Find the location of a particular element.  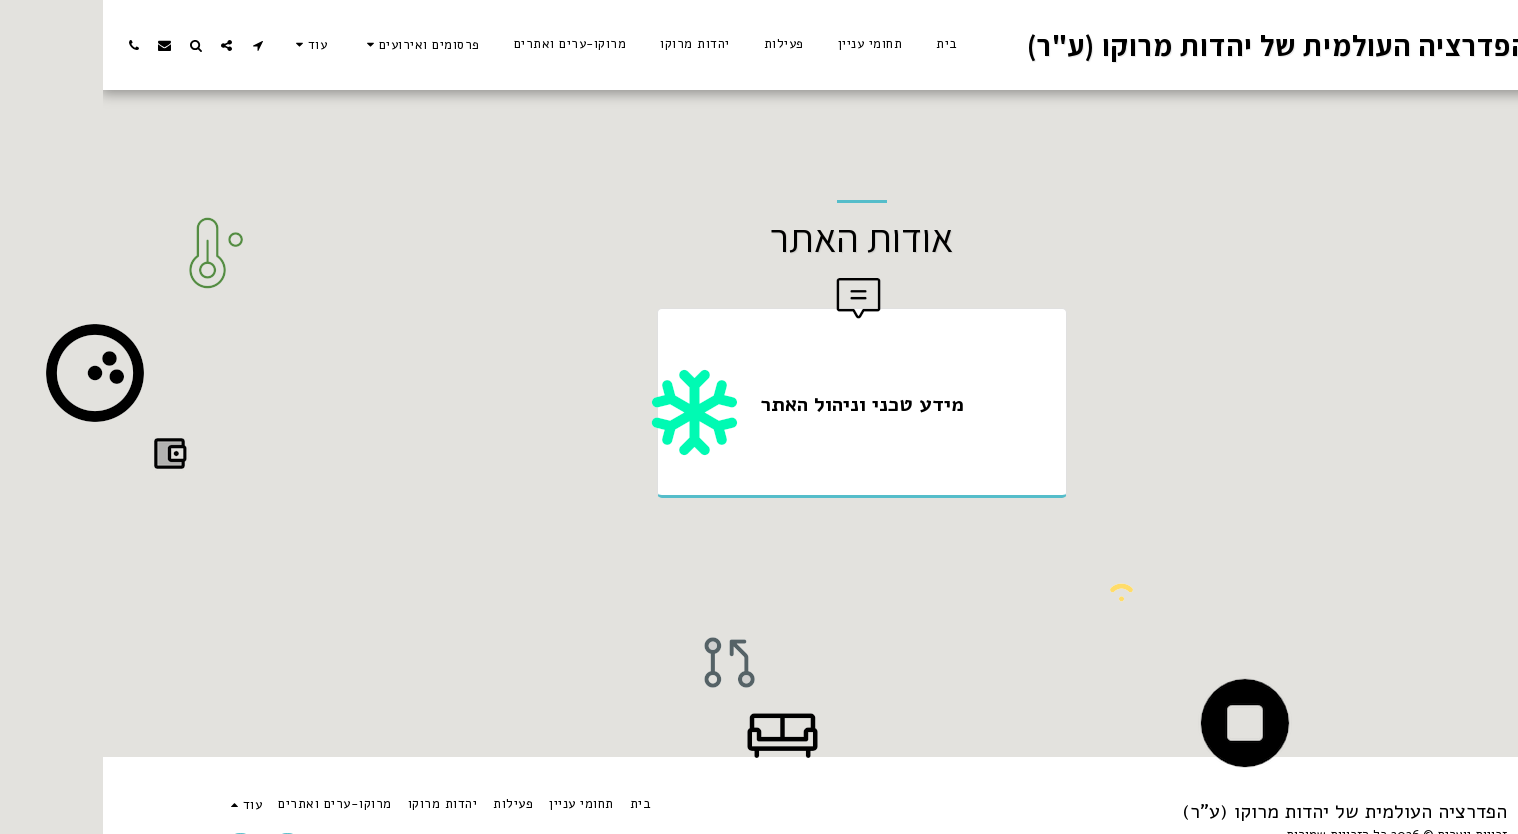

access bowling or sports-related features is located at coordinates (95, 373).